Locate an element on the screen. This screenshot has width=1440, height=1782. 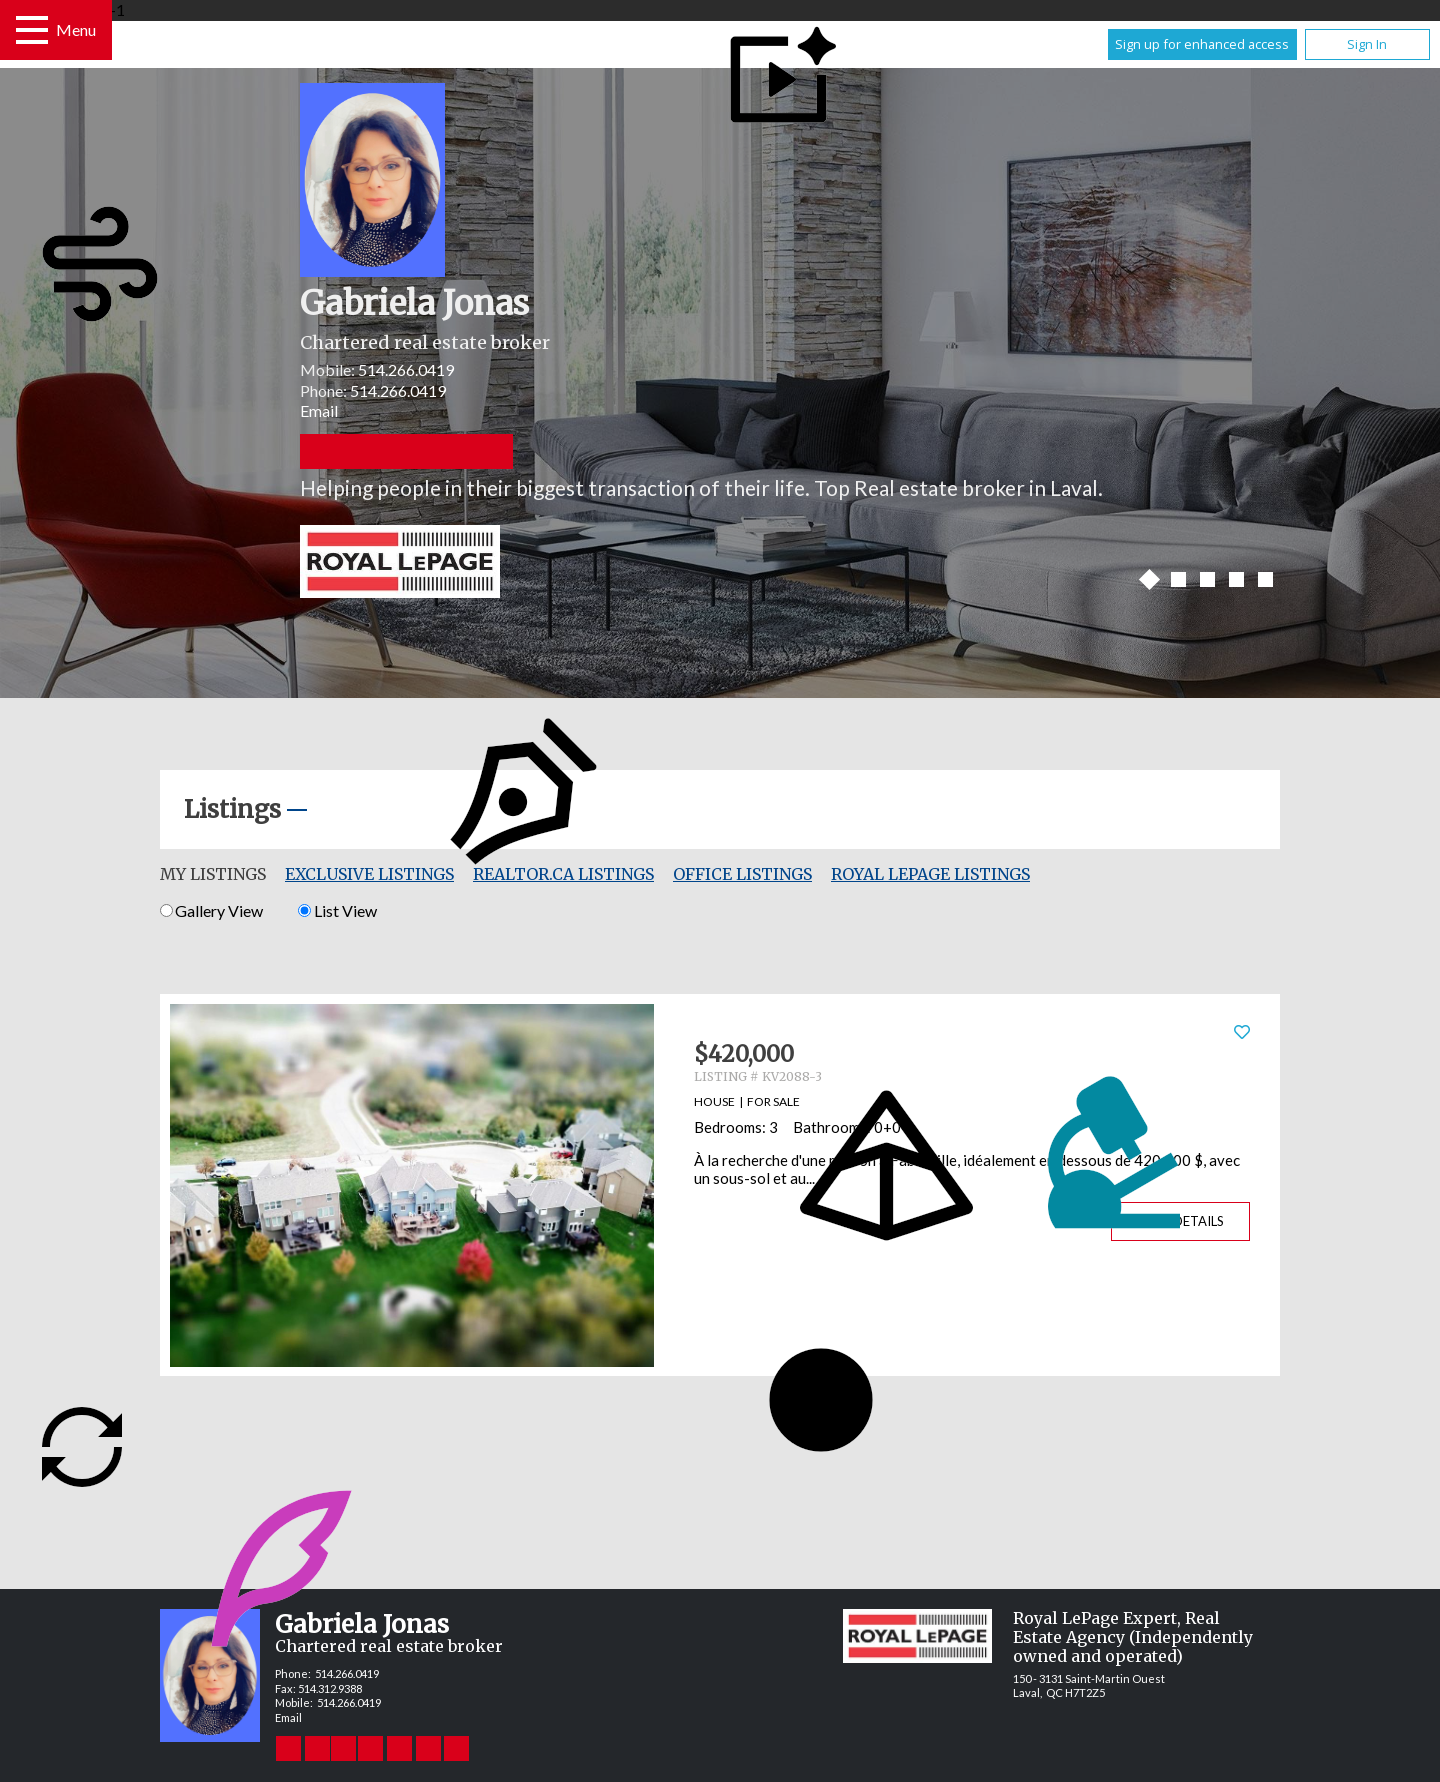
access AI-powered video generation tools is located at coordinates (778, 79).